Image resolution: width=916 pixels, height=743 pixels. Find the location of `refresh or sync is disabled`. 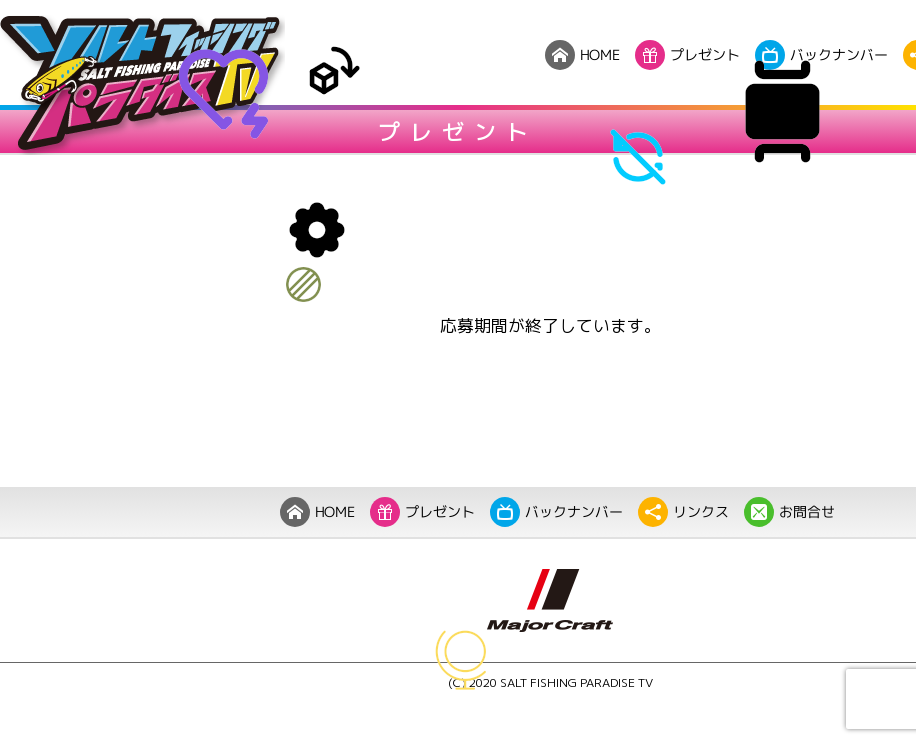

refresh or sync is disabled is located at coordinates (638, 157).